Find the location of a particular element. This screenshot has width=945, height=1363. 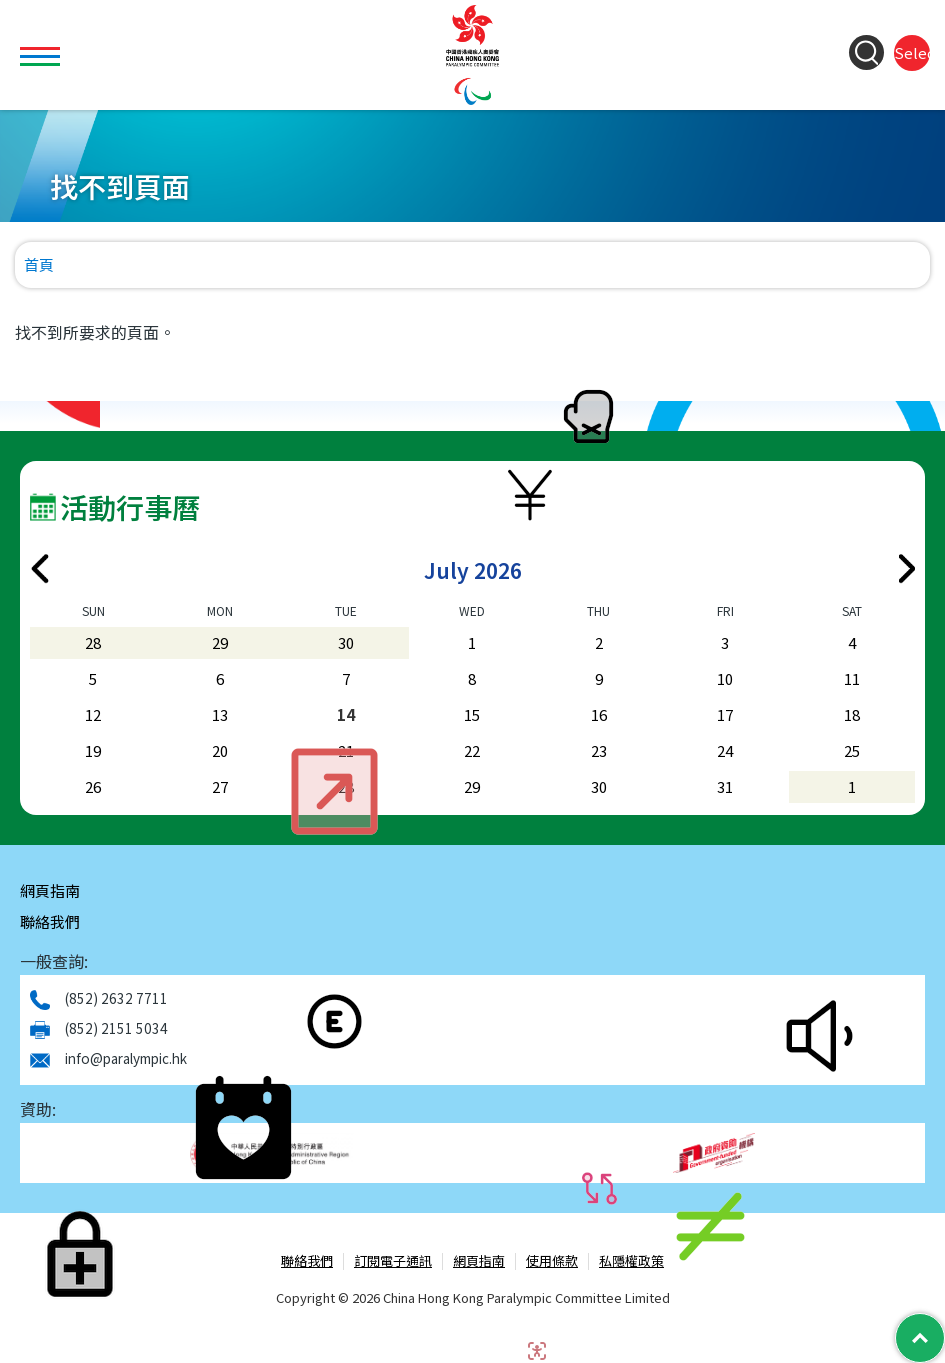

indicates values are not equal or mismatched is located at coordinates (710, 1226).